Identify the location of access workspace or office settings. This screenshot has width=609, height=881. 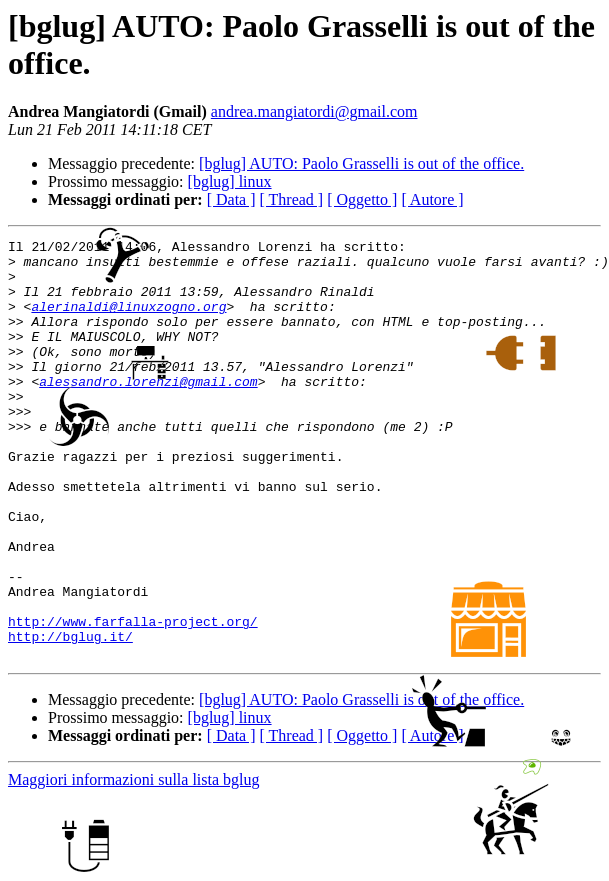
(150, 359).